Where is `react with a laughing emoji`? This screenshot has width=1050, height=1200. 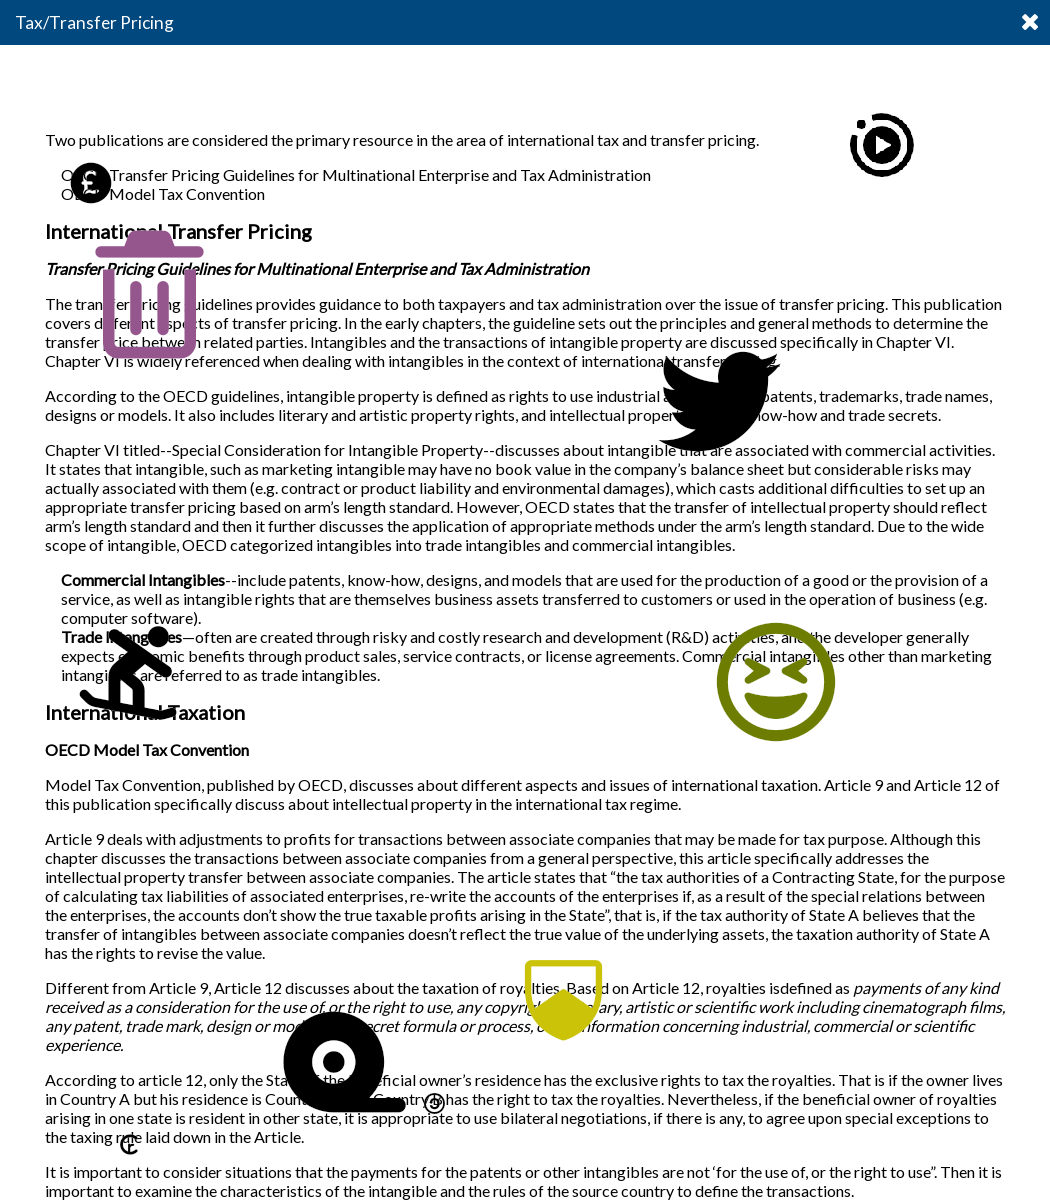
react with a laughing emoji is located at coordinates (776, 682).